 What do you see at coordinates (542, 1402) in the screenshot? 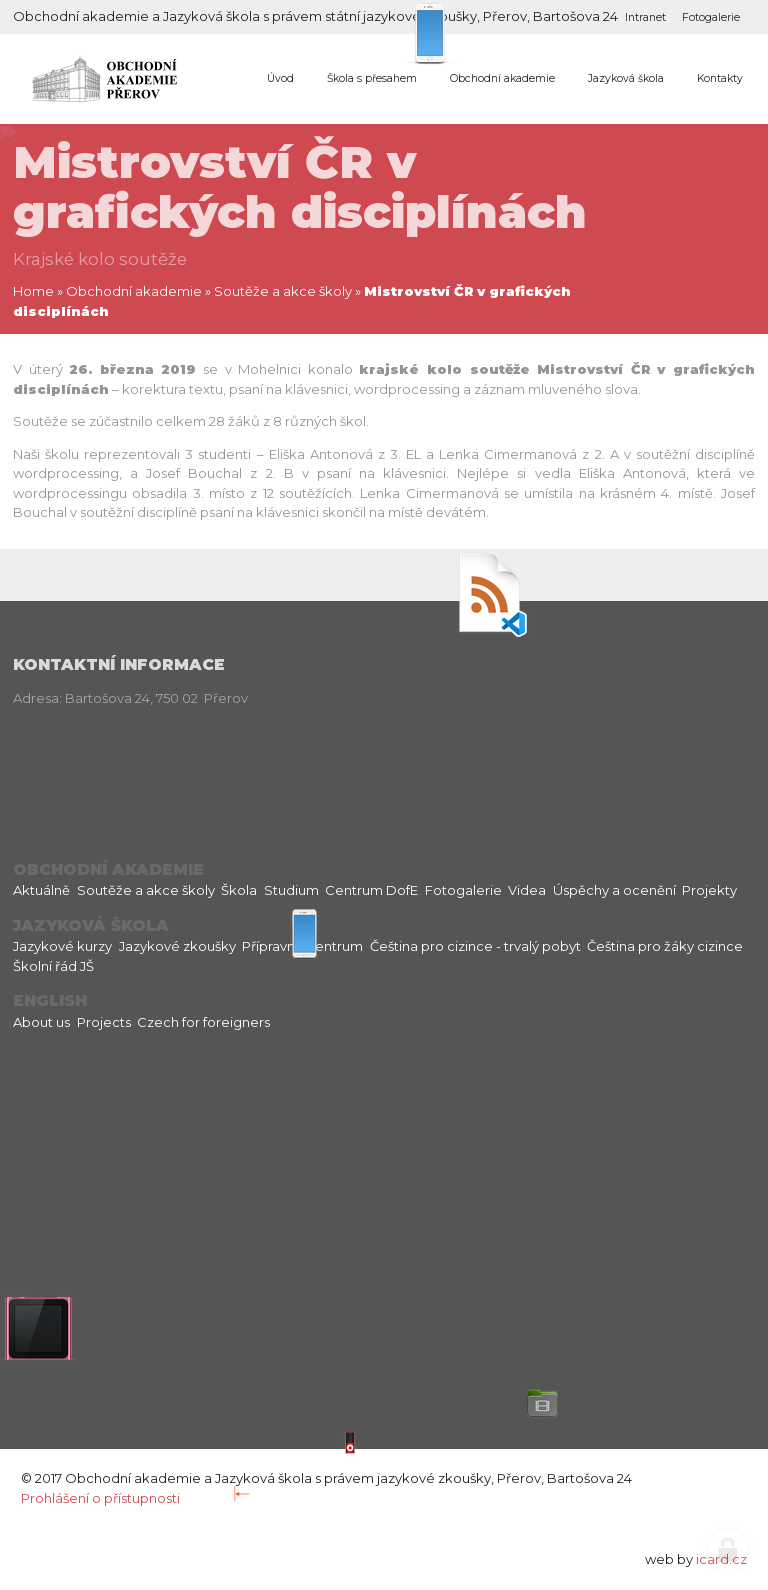
I see `open your videos folder` at bounding box center [542, 1402].